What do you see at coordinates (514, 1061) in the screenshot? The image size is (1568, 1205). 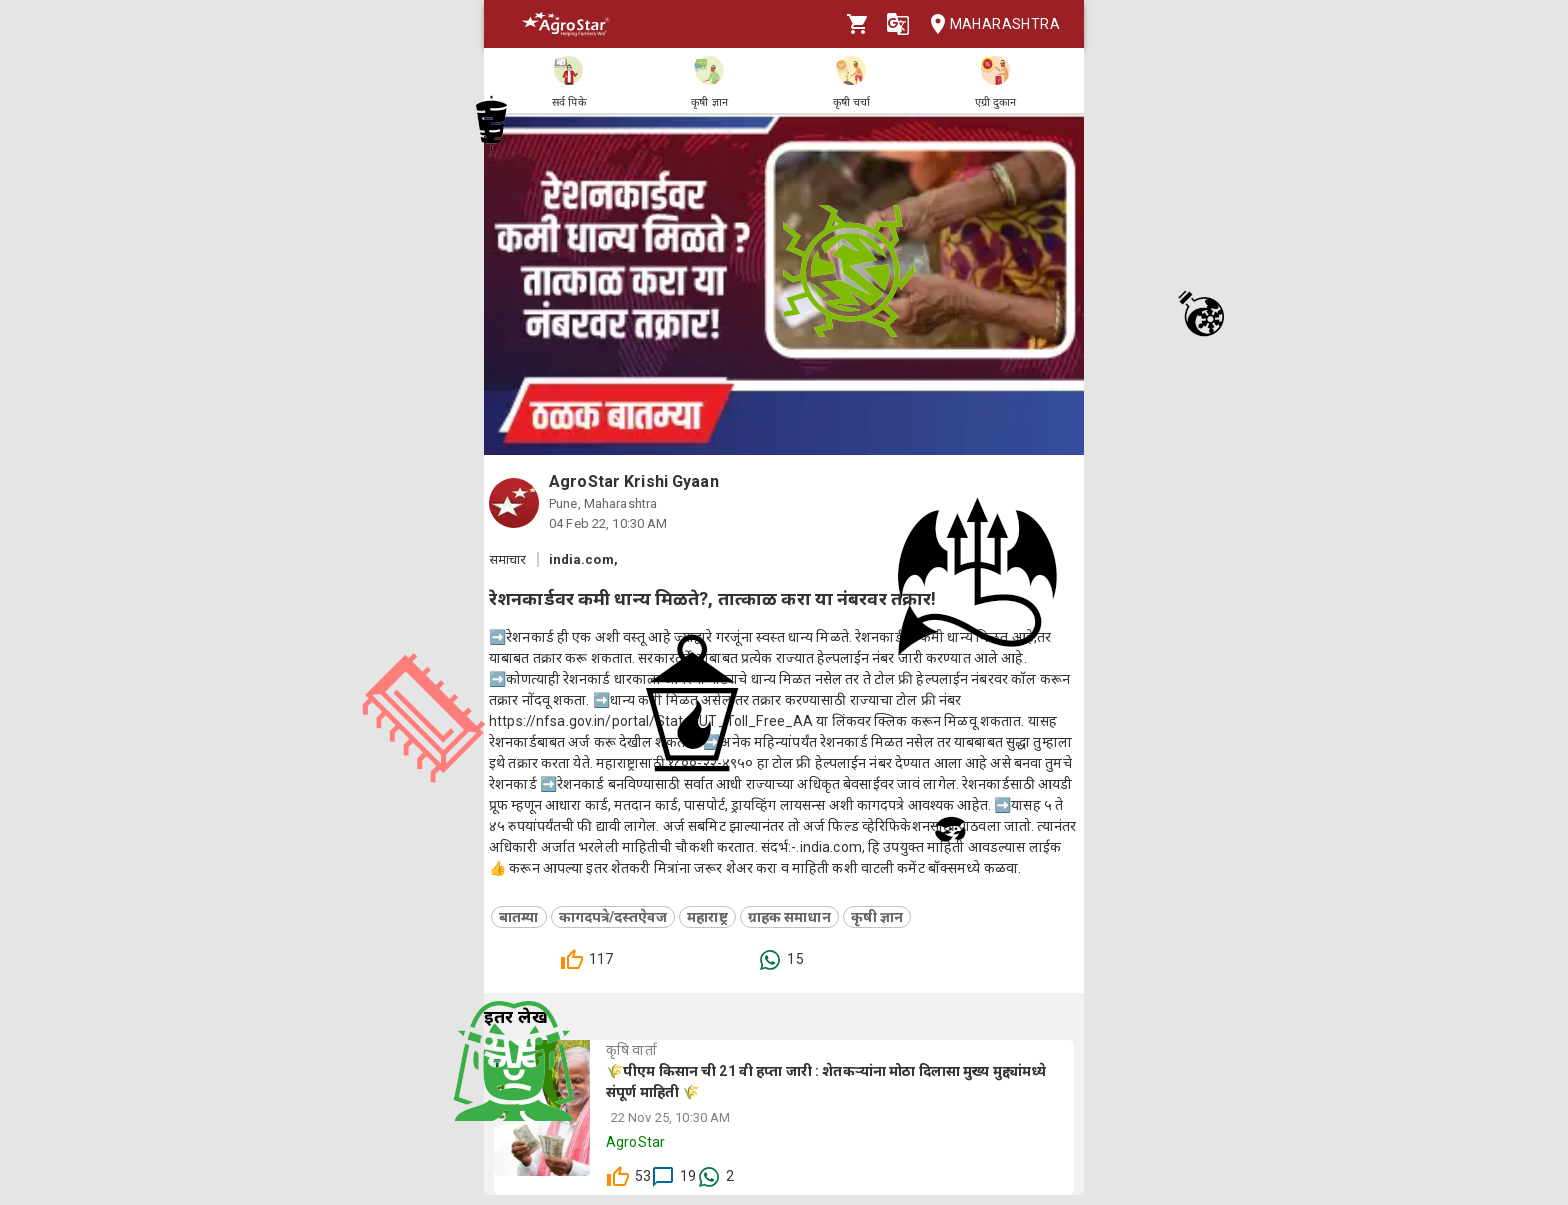 I see `select barbarian character class` at bounding box center [514, 1061].